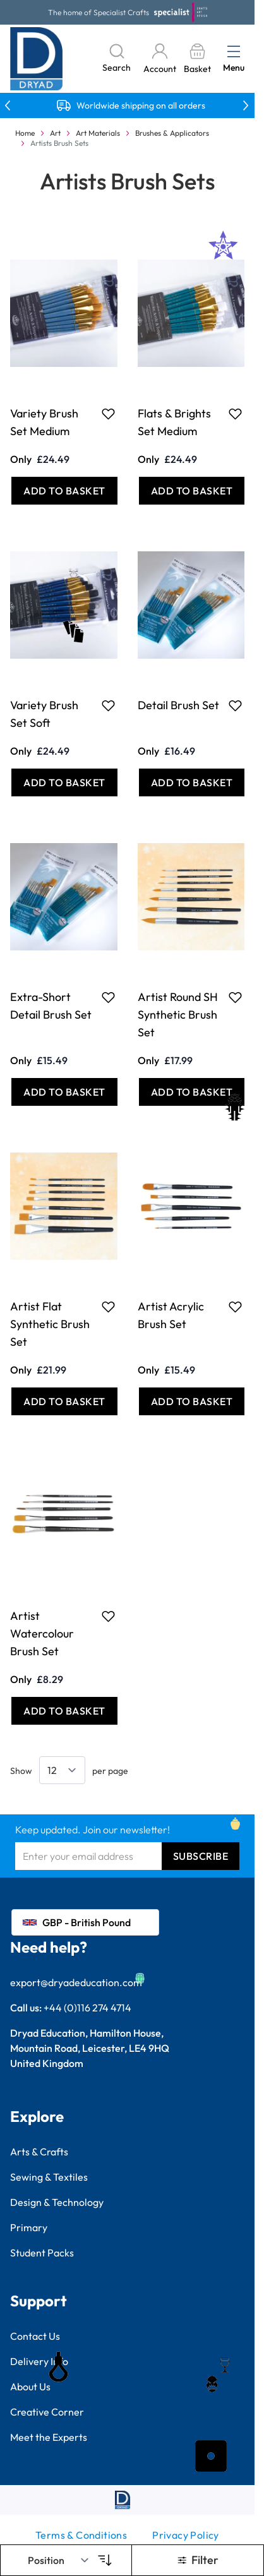 The image size is (264, 2576). I want to click on inventory item representing storage or containers, so click(140, 1978).